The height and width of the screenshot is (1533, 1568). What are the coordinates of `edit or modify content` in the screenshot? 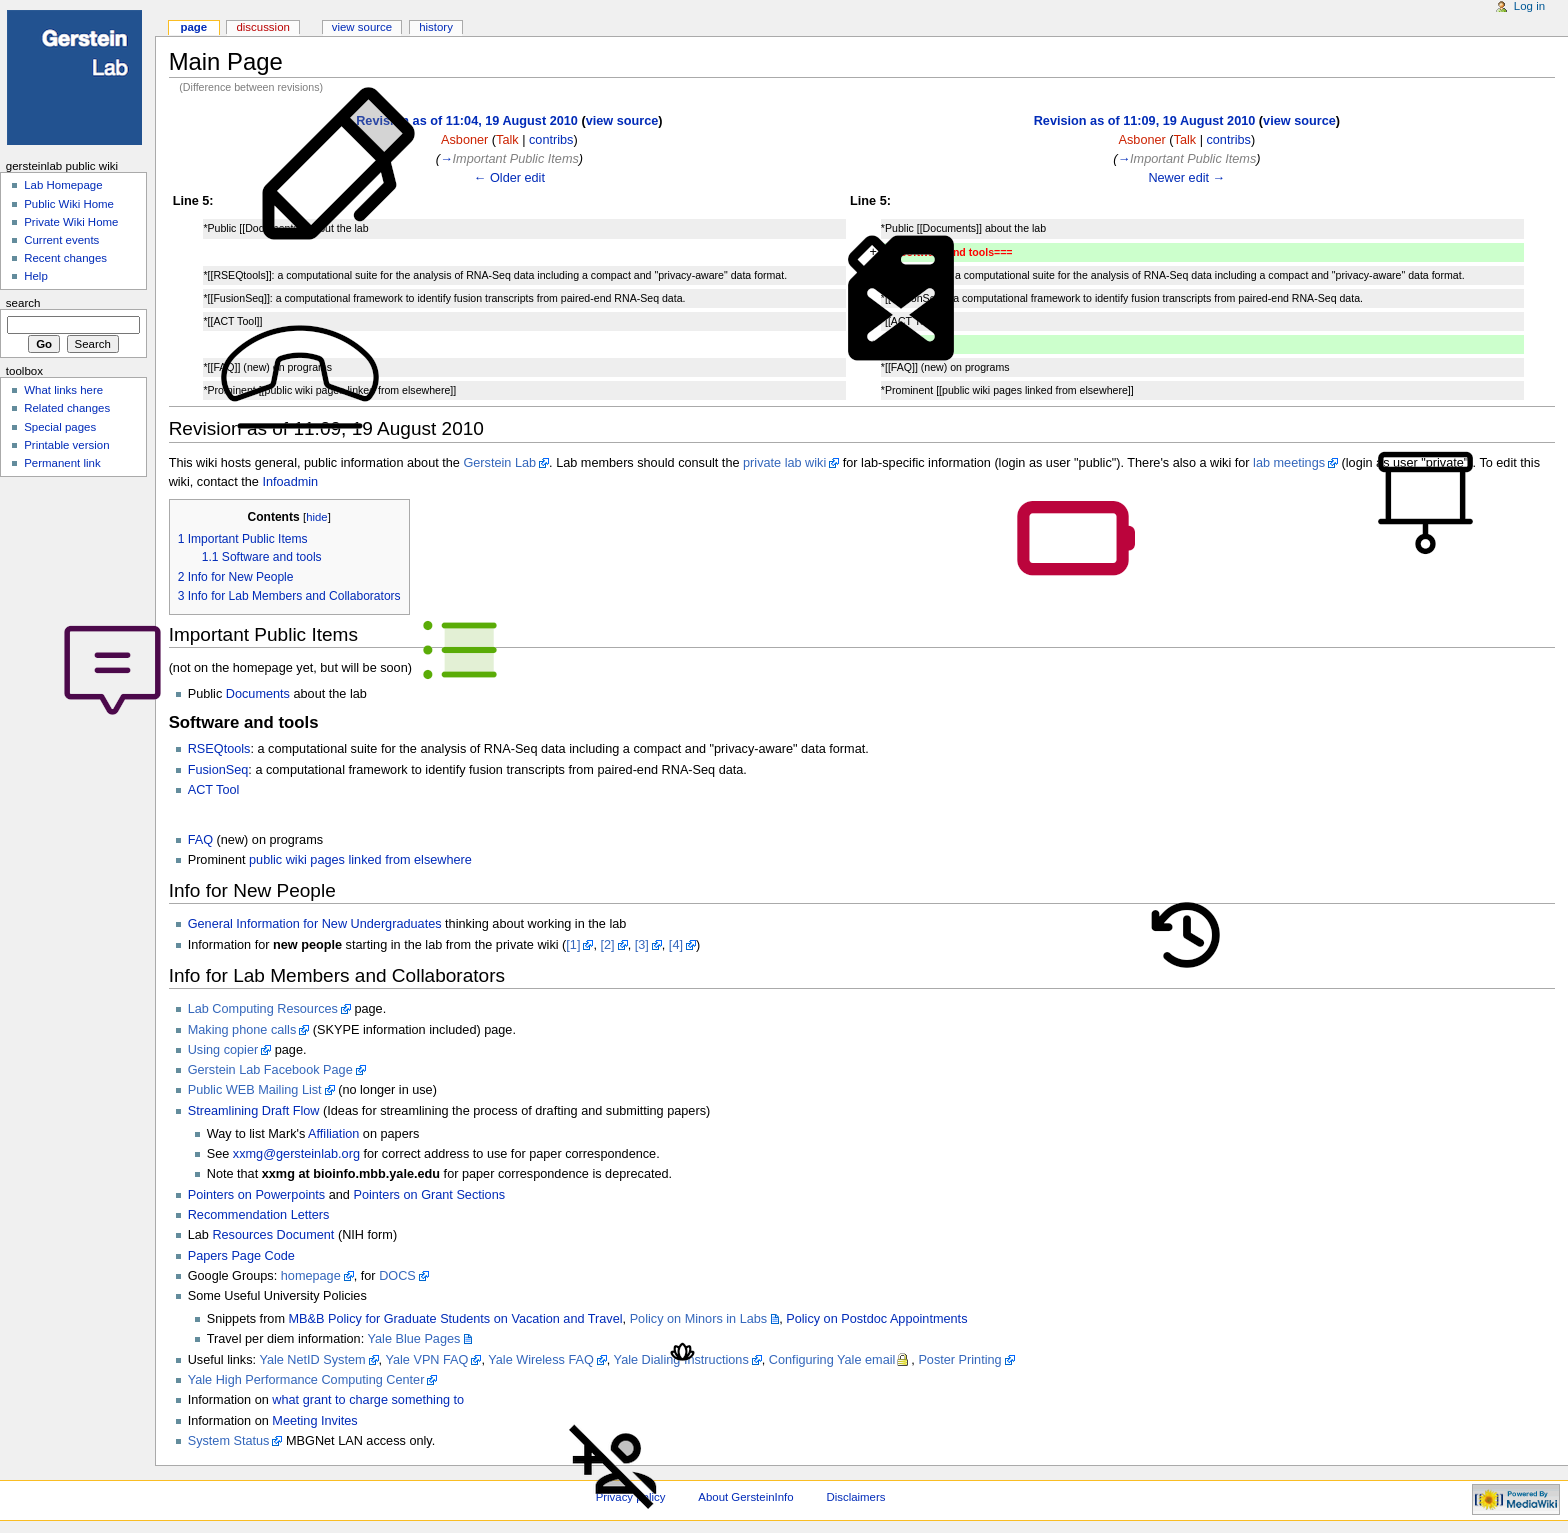 It's located at (335, 166).